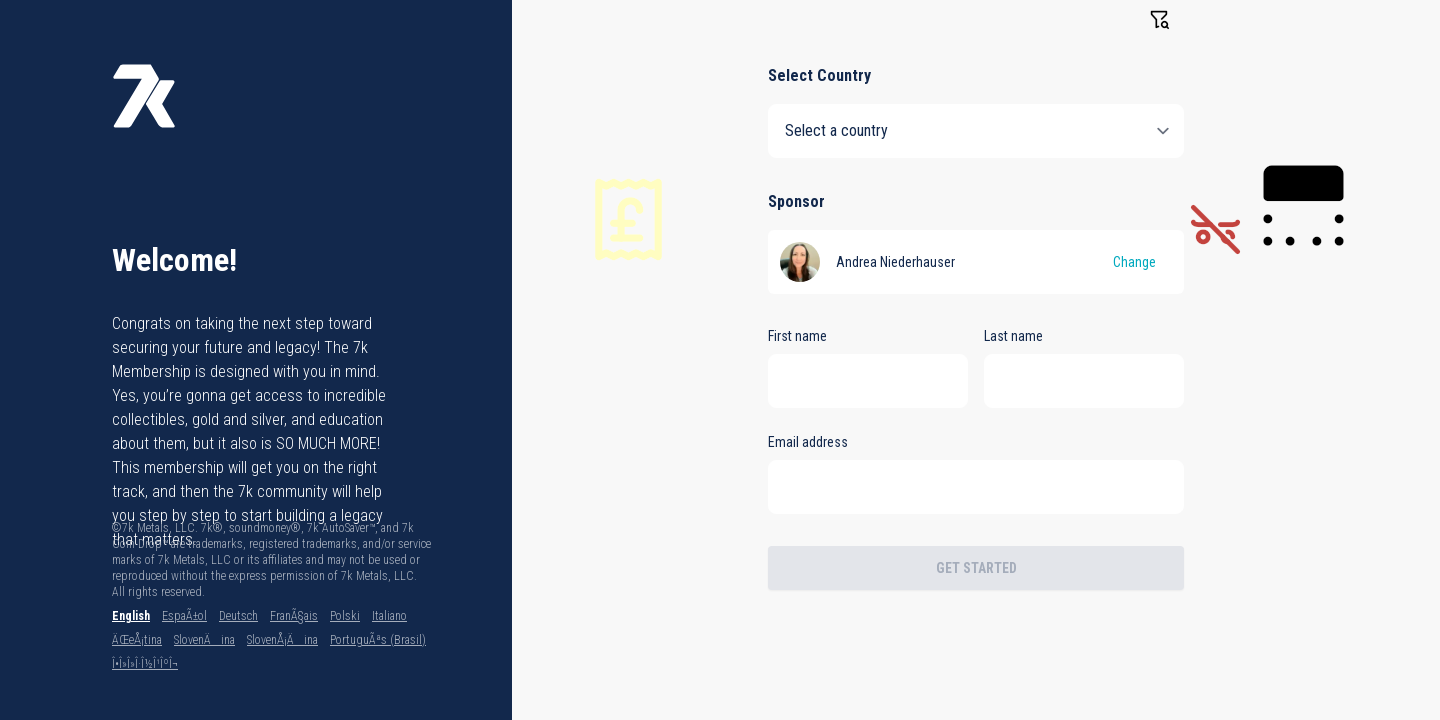 This screenshot has width=1440, height=720. I want to click on view receipt or transaction in pounds sterling, so click(628, 219).